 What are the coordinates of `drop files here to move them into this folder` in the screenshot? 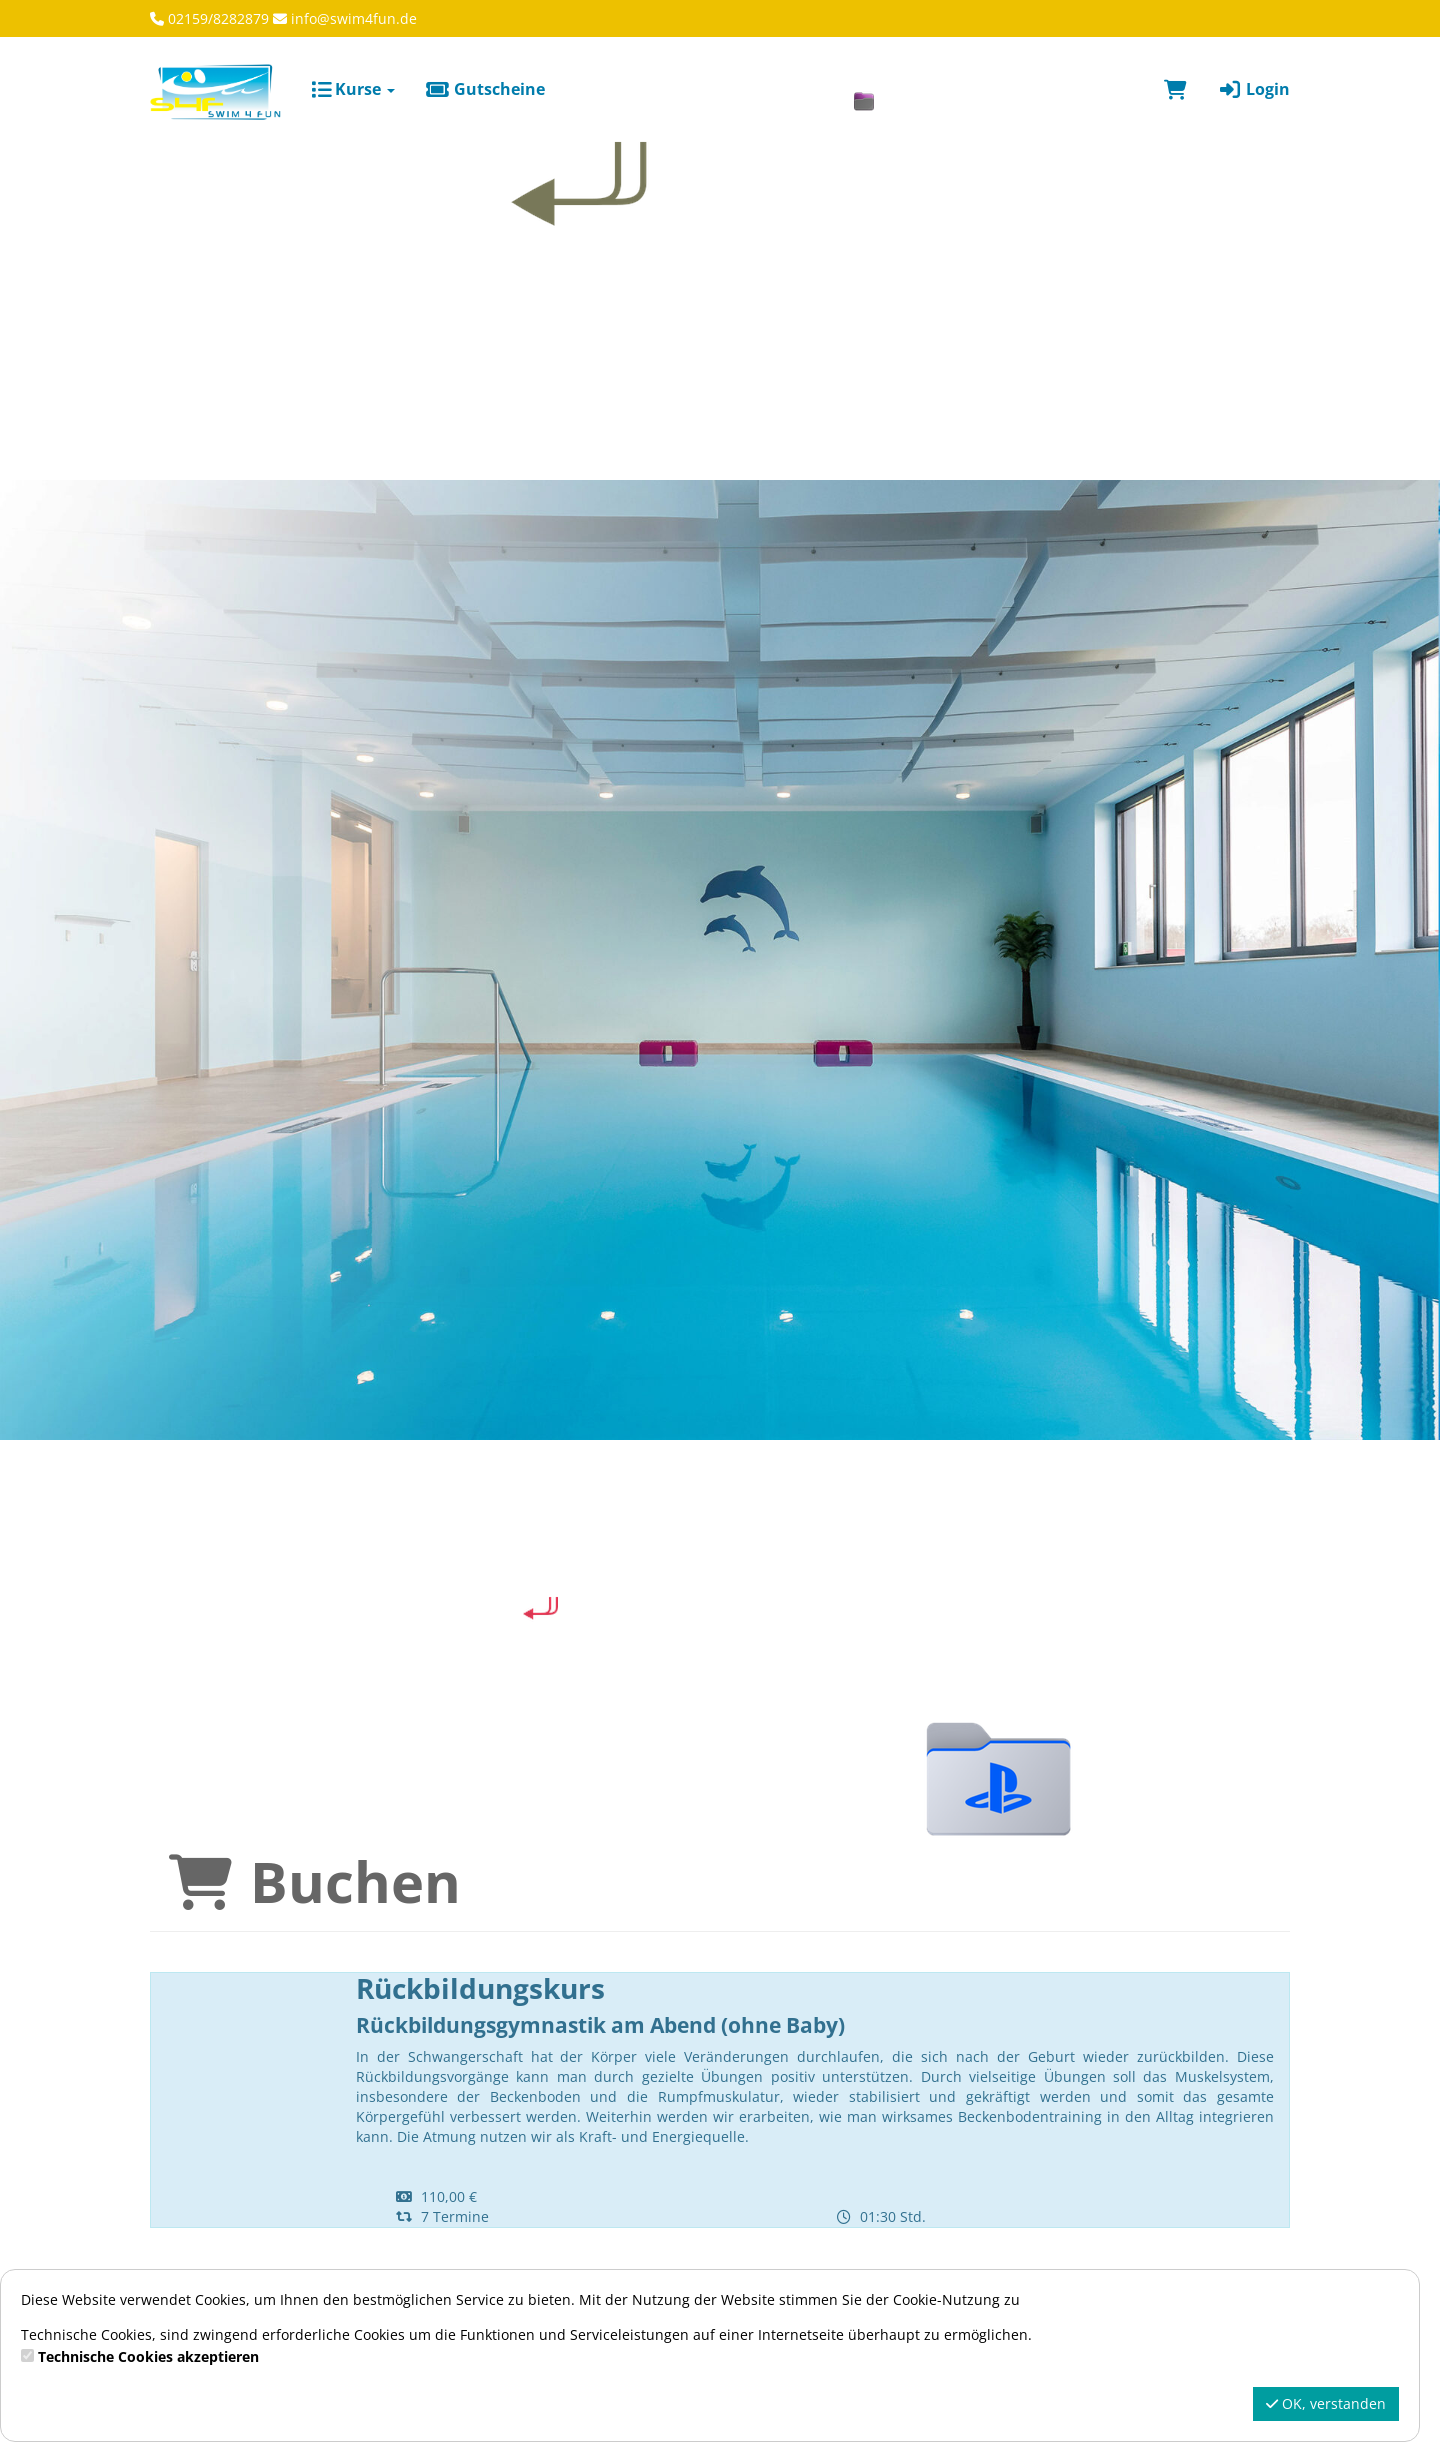 It's located at (864, 101).